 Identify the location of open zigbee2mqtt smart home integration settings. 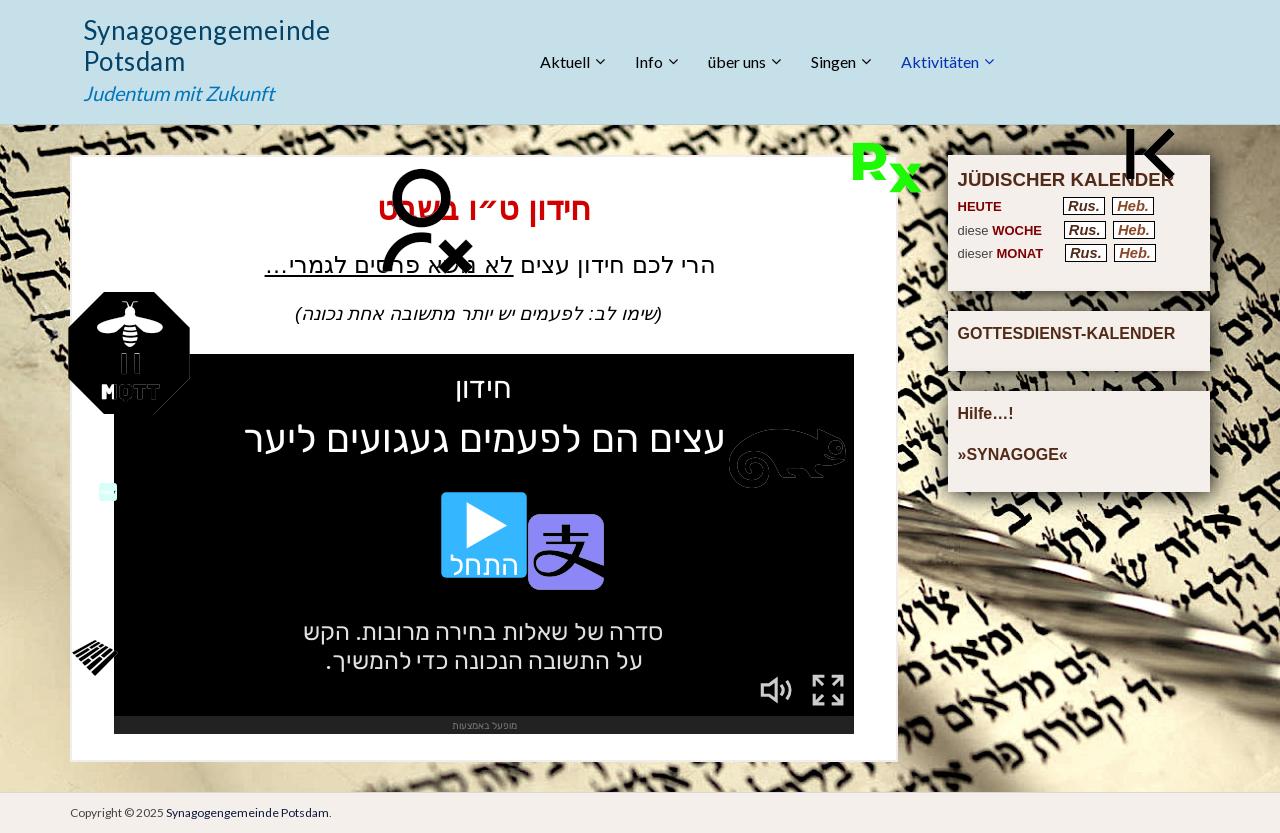
(129, 353).